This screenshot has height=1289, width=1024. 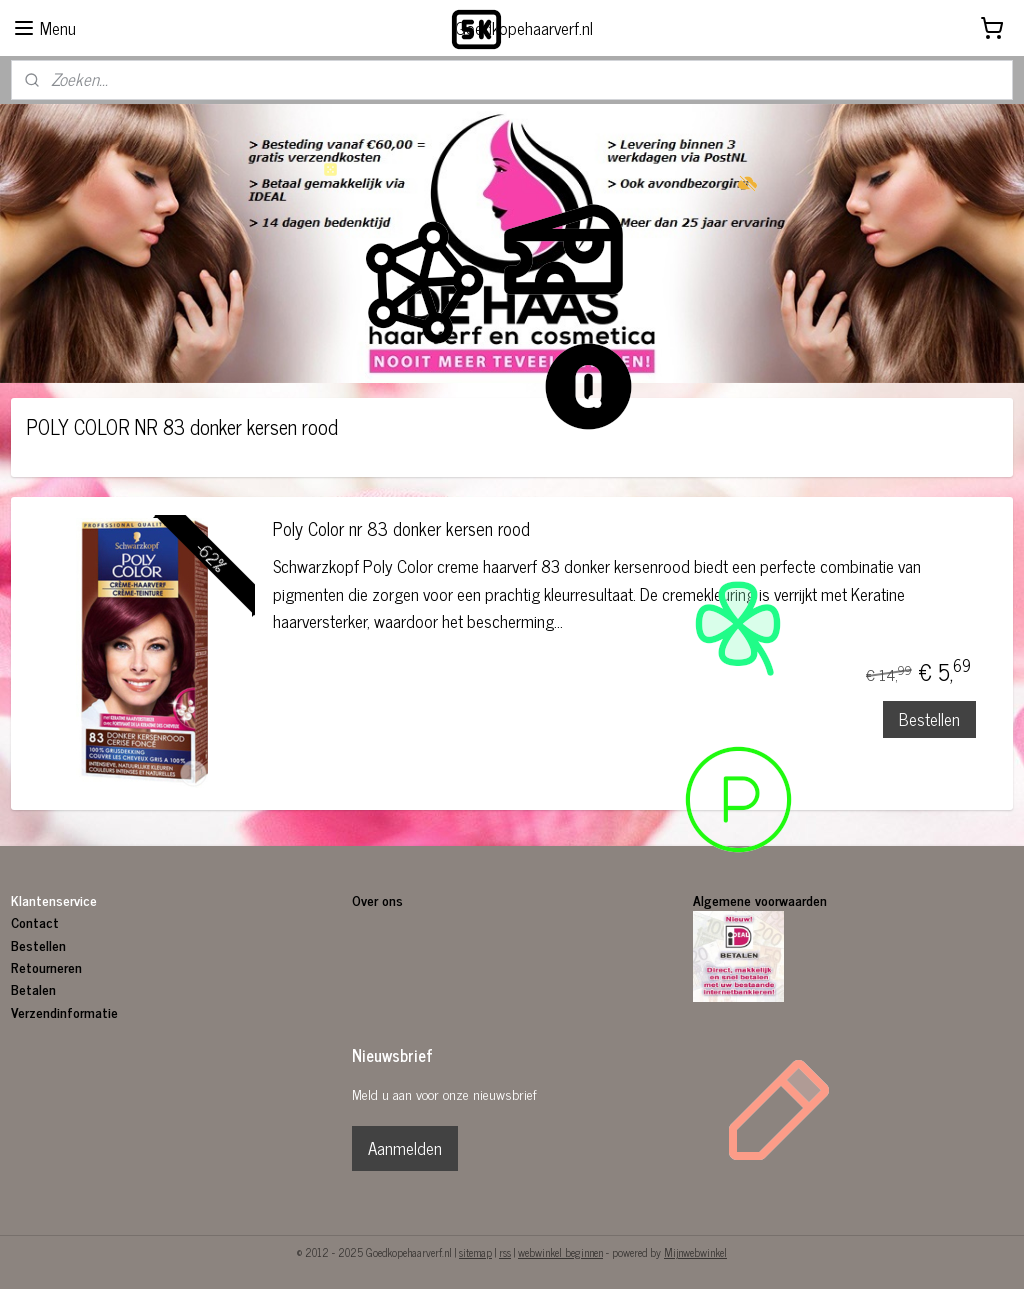 I want to click on connect to the fediverse network, so click(x=422, y=282).